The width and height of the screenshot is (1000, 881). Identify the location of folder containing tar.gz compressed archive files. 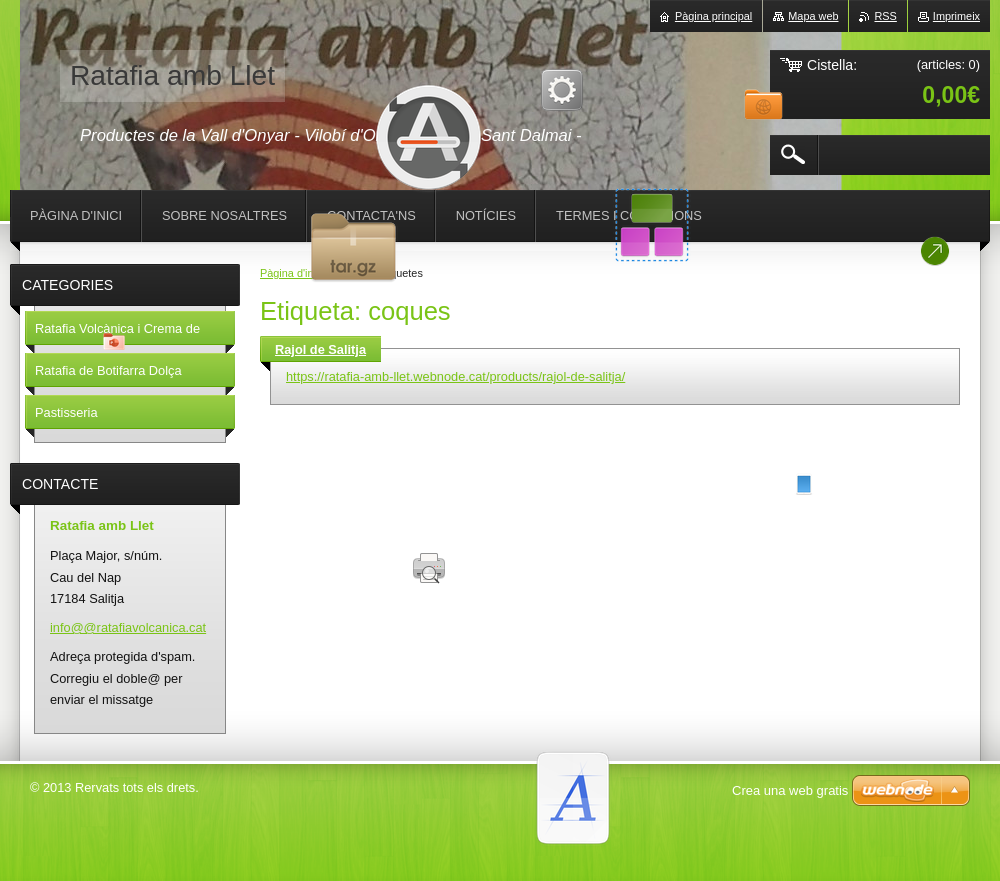
(353, 249).